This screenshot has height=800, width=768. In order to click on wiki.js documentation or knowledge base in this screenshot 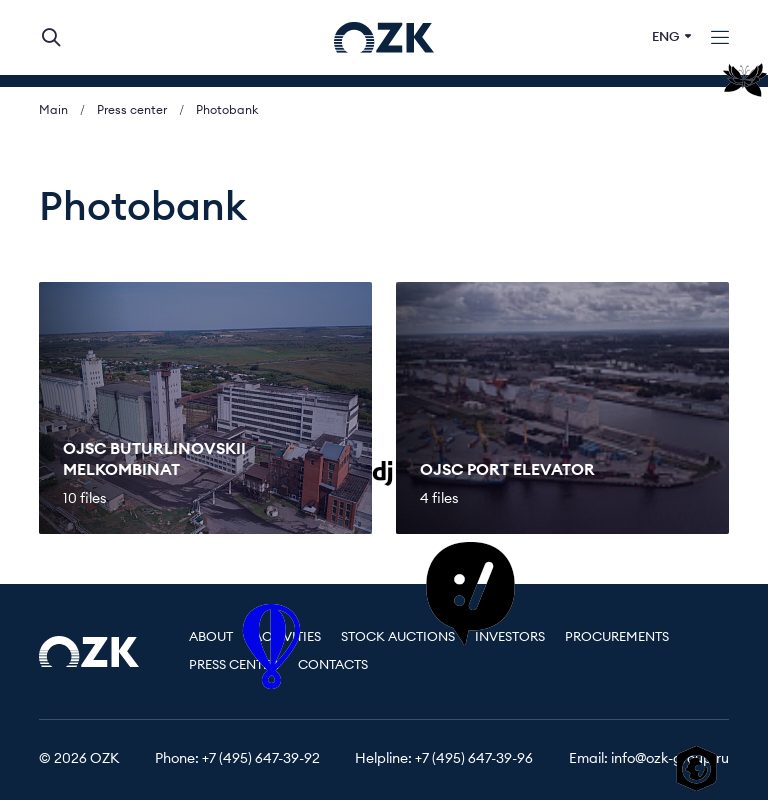, I will do `click(745, 80)`.